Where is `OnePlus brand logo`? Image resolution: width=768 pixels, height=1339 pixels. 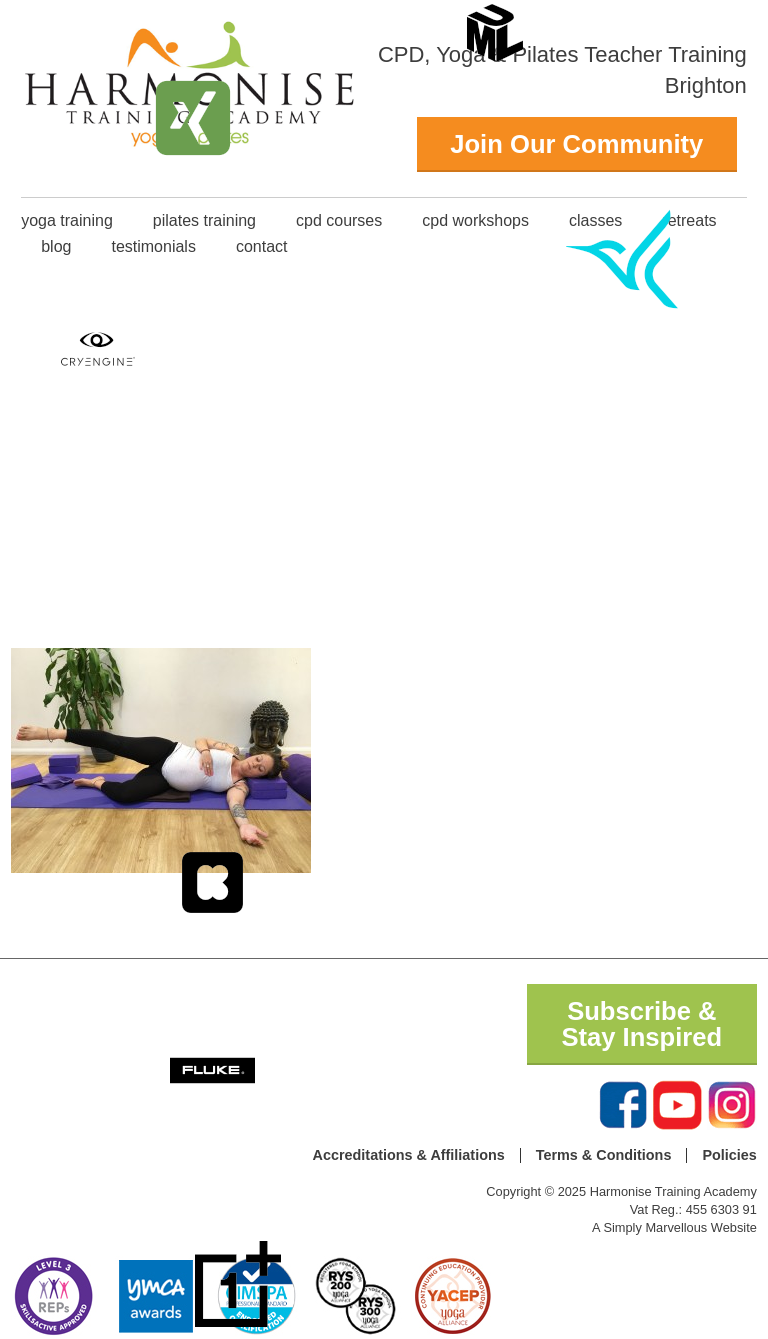 OnePlus brand logo is located at coordinates (238, 1284).